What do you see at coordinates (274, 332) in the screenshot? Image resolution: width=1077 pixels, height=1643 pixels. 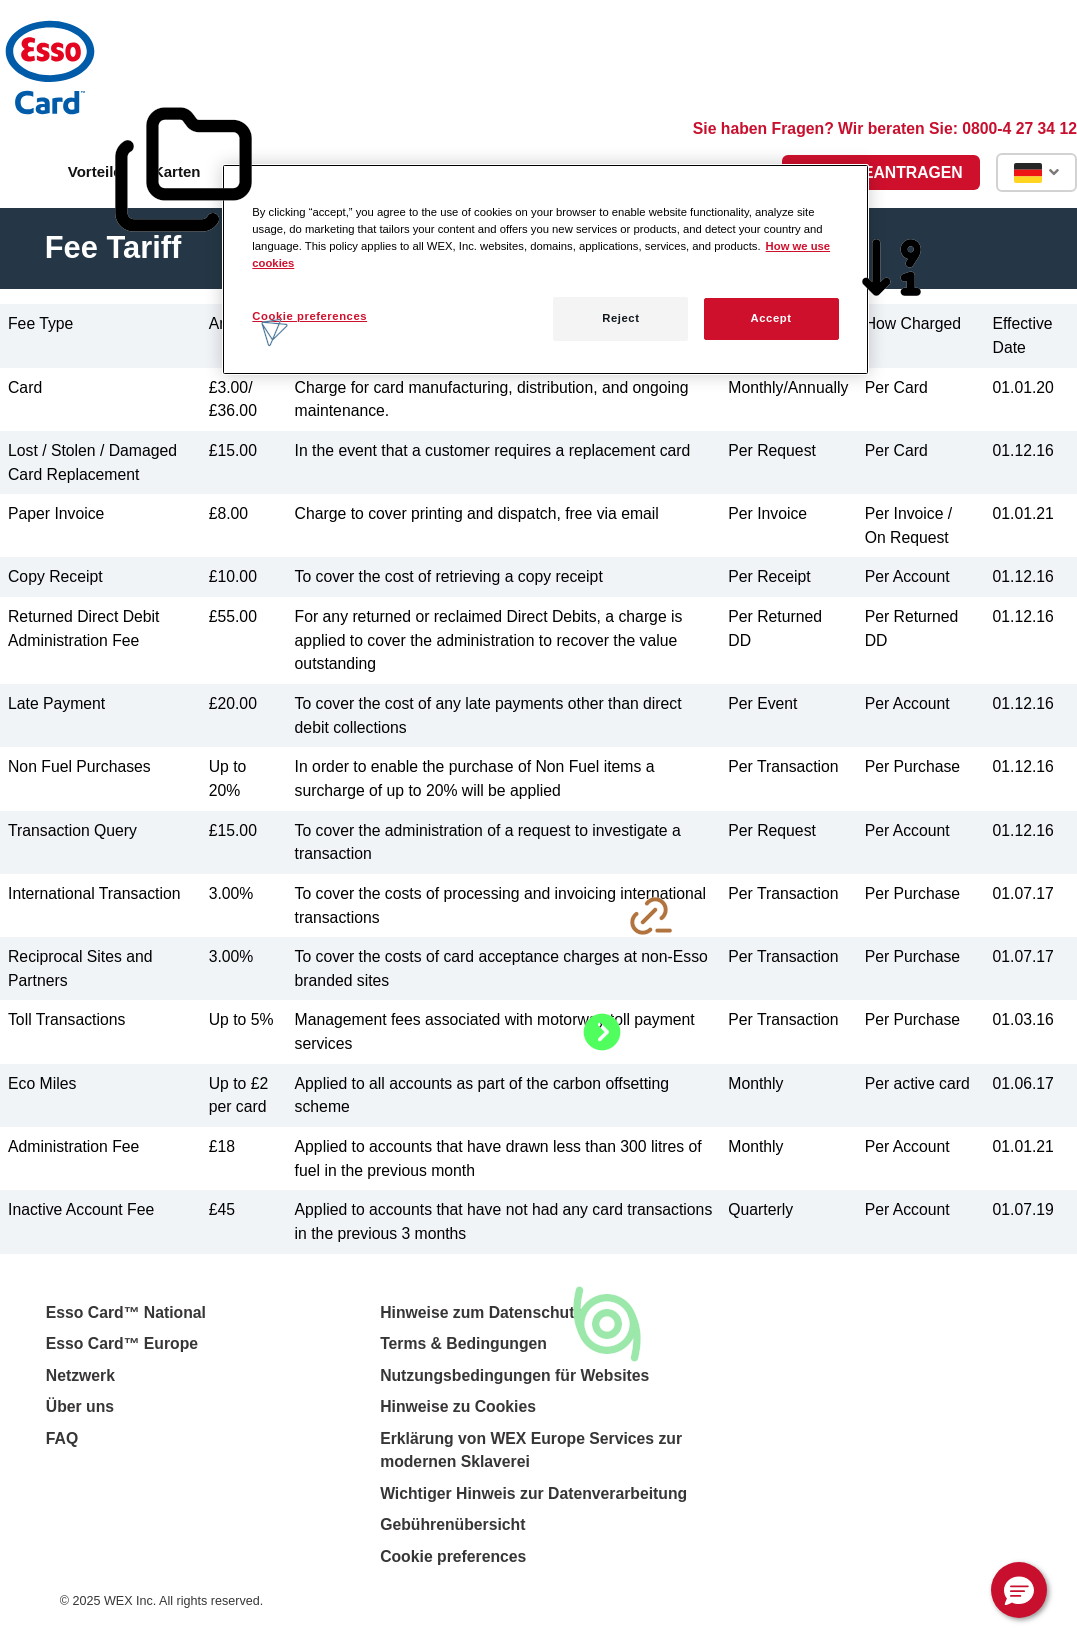 I see `pushed app logo` at bounding box center [274, 332].